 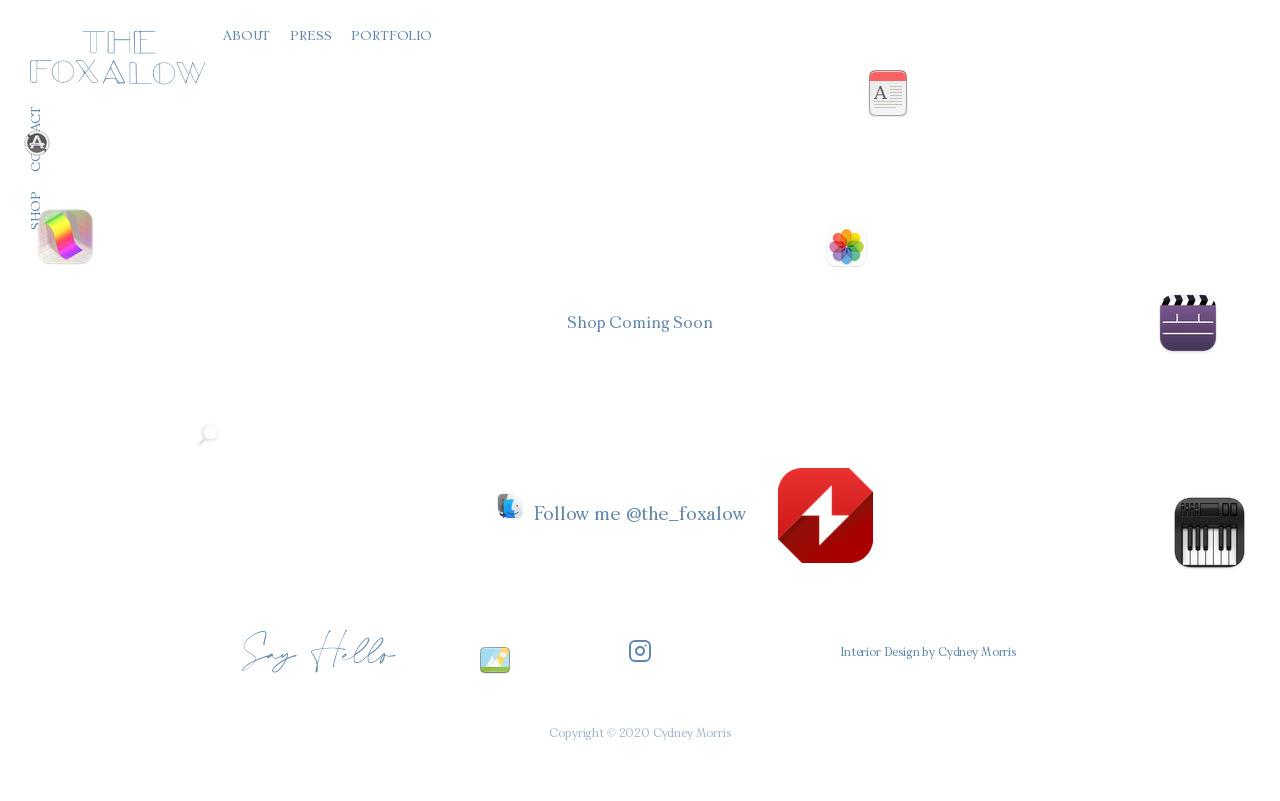 I want to click on open Grapher app for mathematical visualization, so click(x=65, y=236).